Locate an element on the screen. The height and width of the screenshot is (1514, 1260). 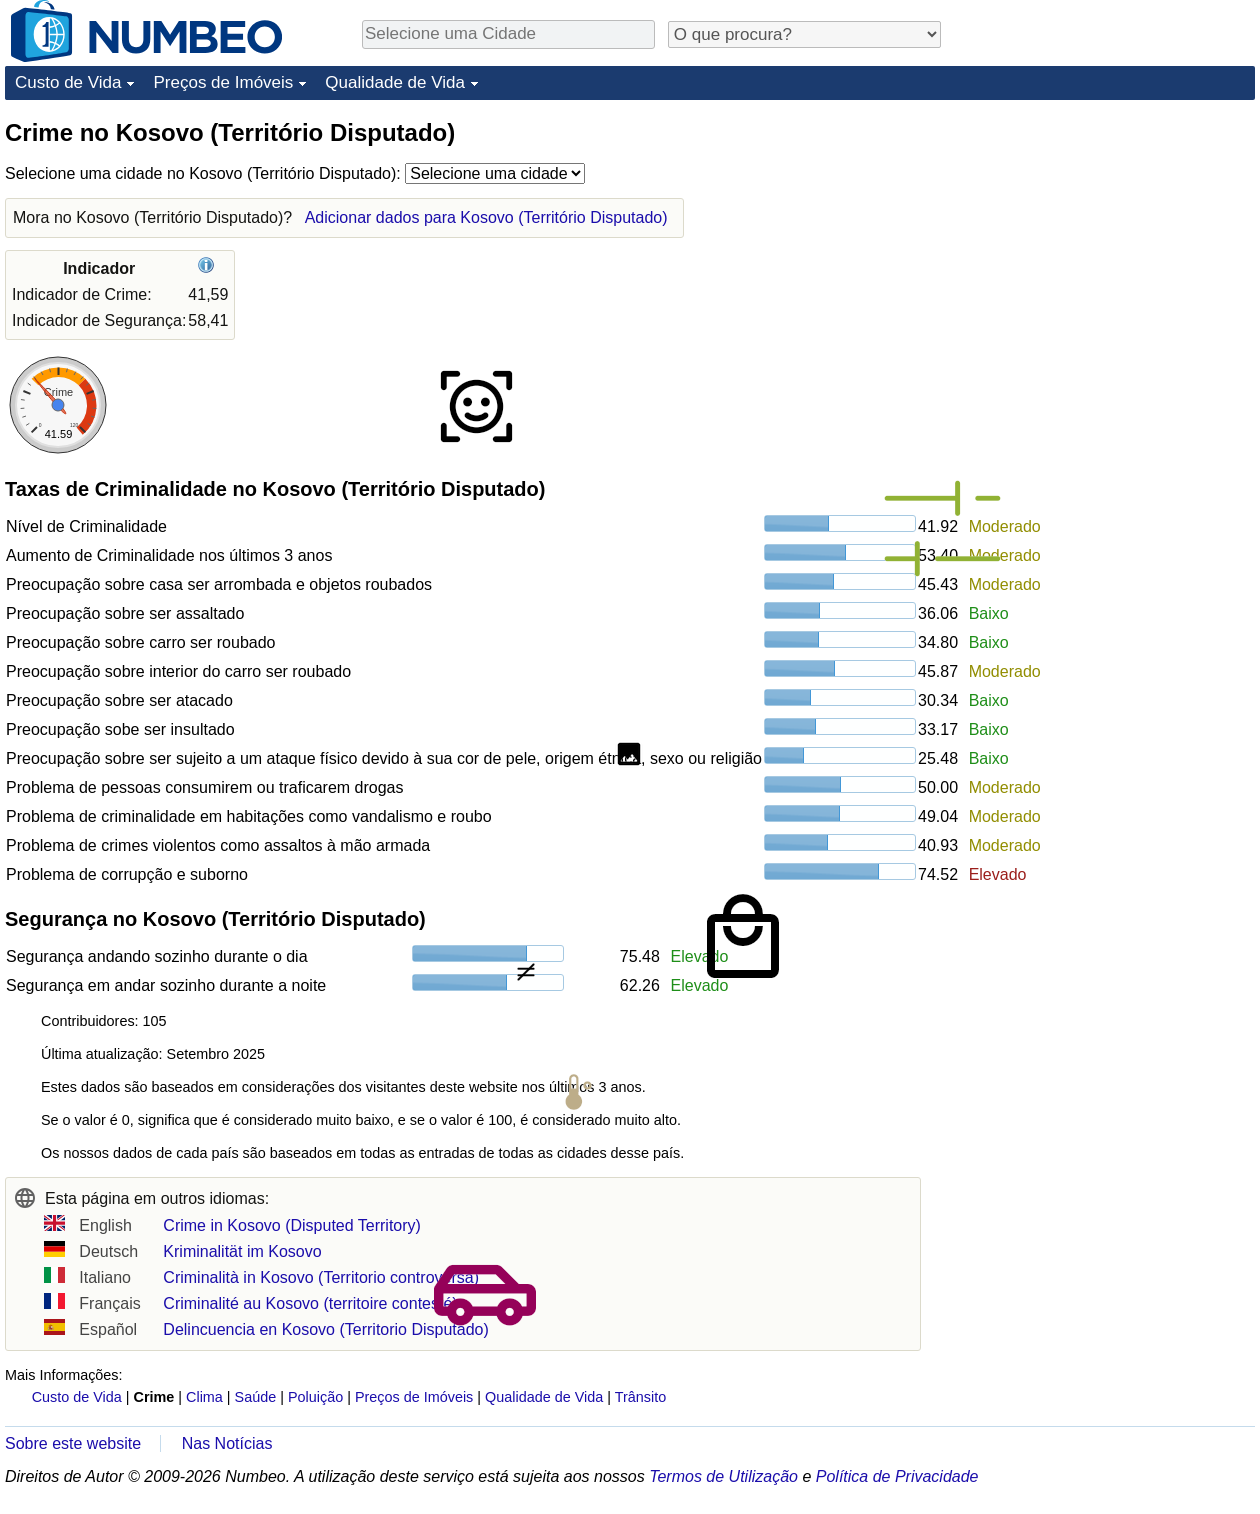
view image or photo is located at coordinates (629, 754).